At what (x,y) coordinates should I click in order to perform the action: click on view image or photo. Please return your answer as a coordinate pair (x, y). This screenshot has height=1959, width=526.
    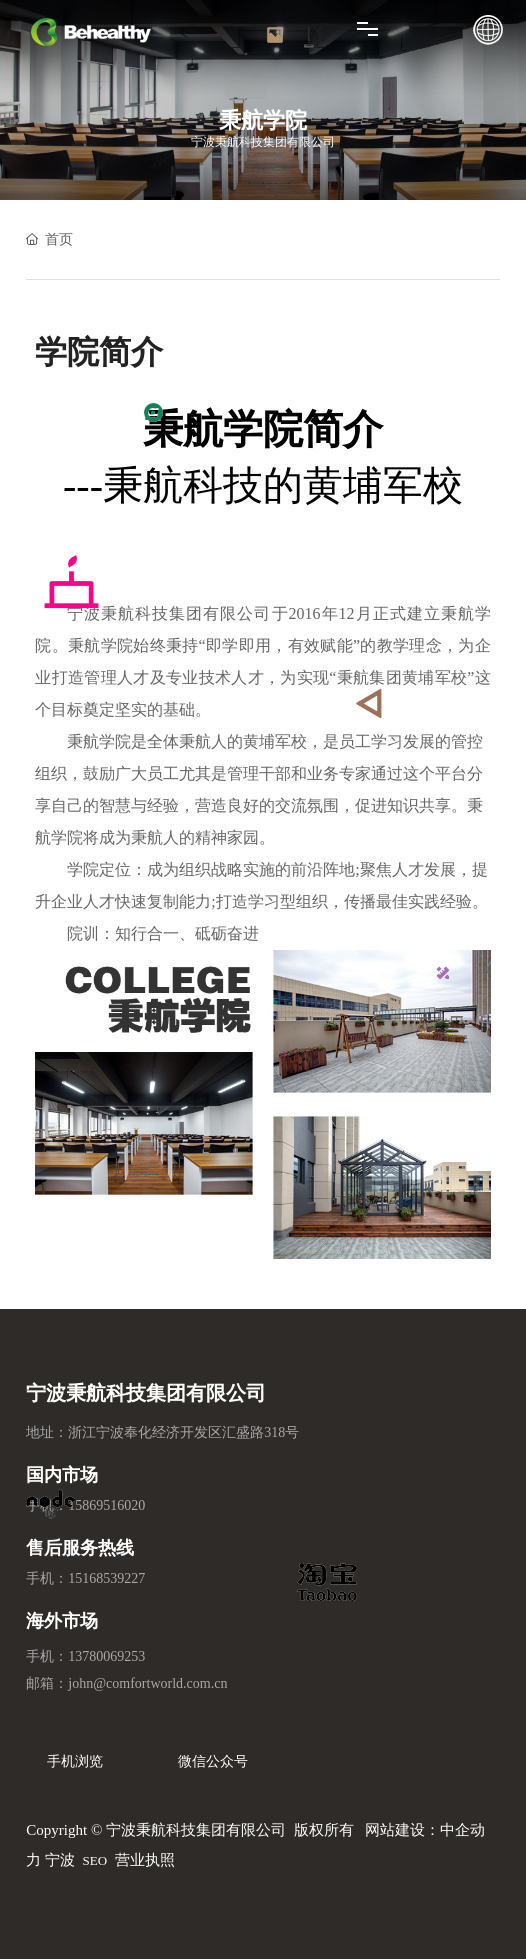
    Looking at the image, I should click on (275, 35).